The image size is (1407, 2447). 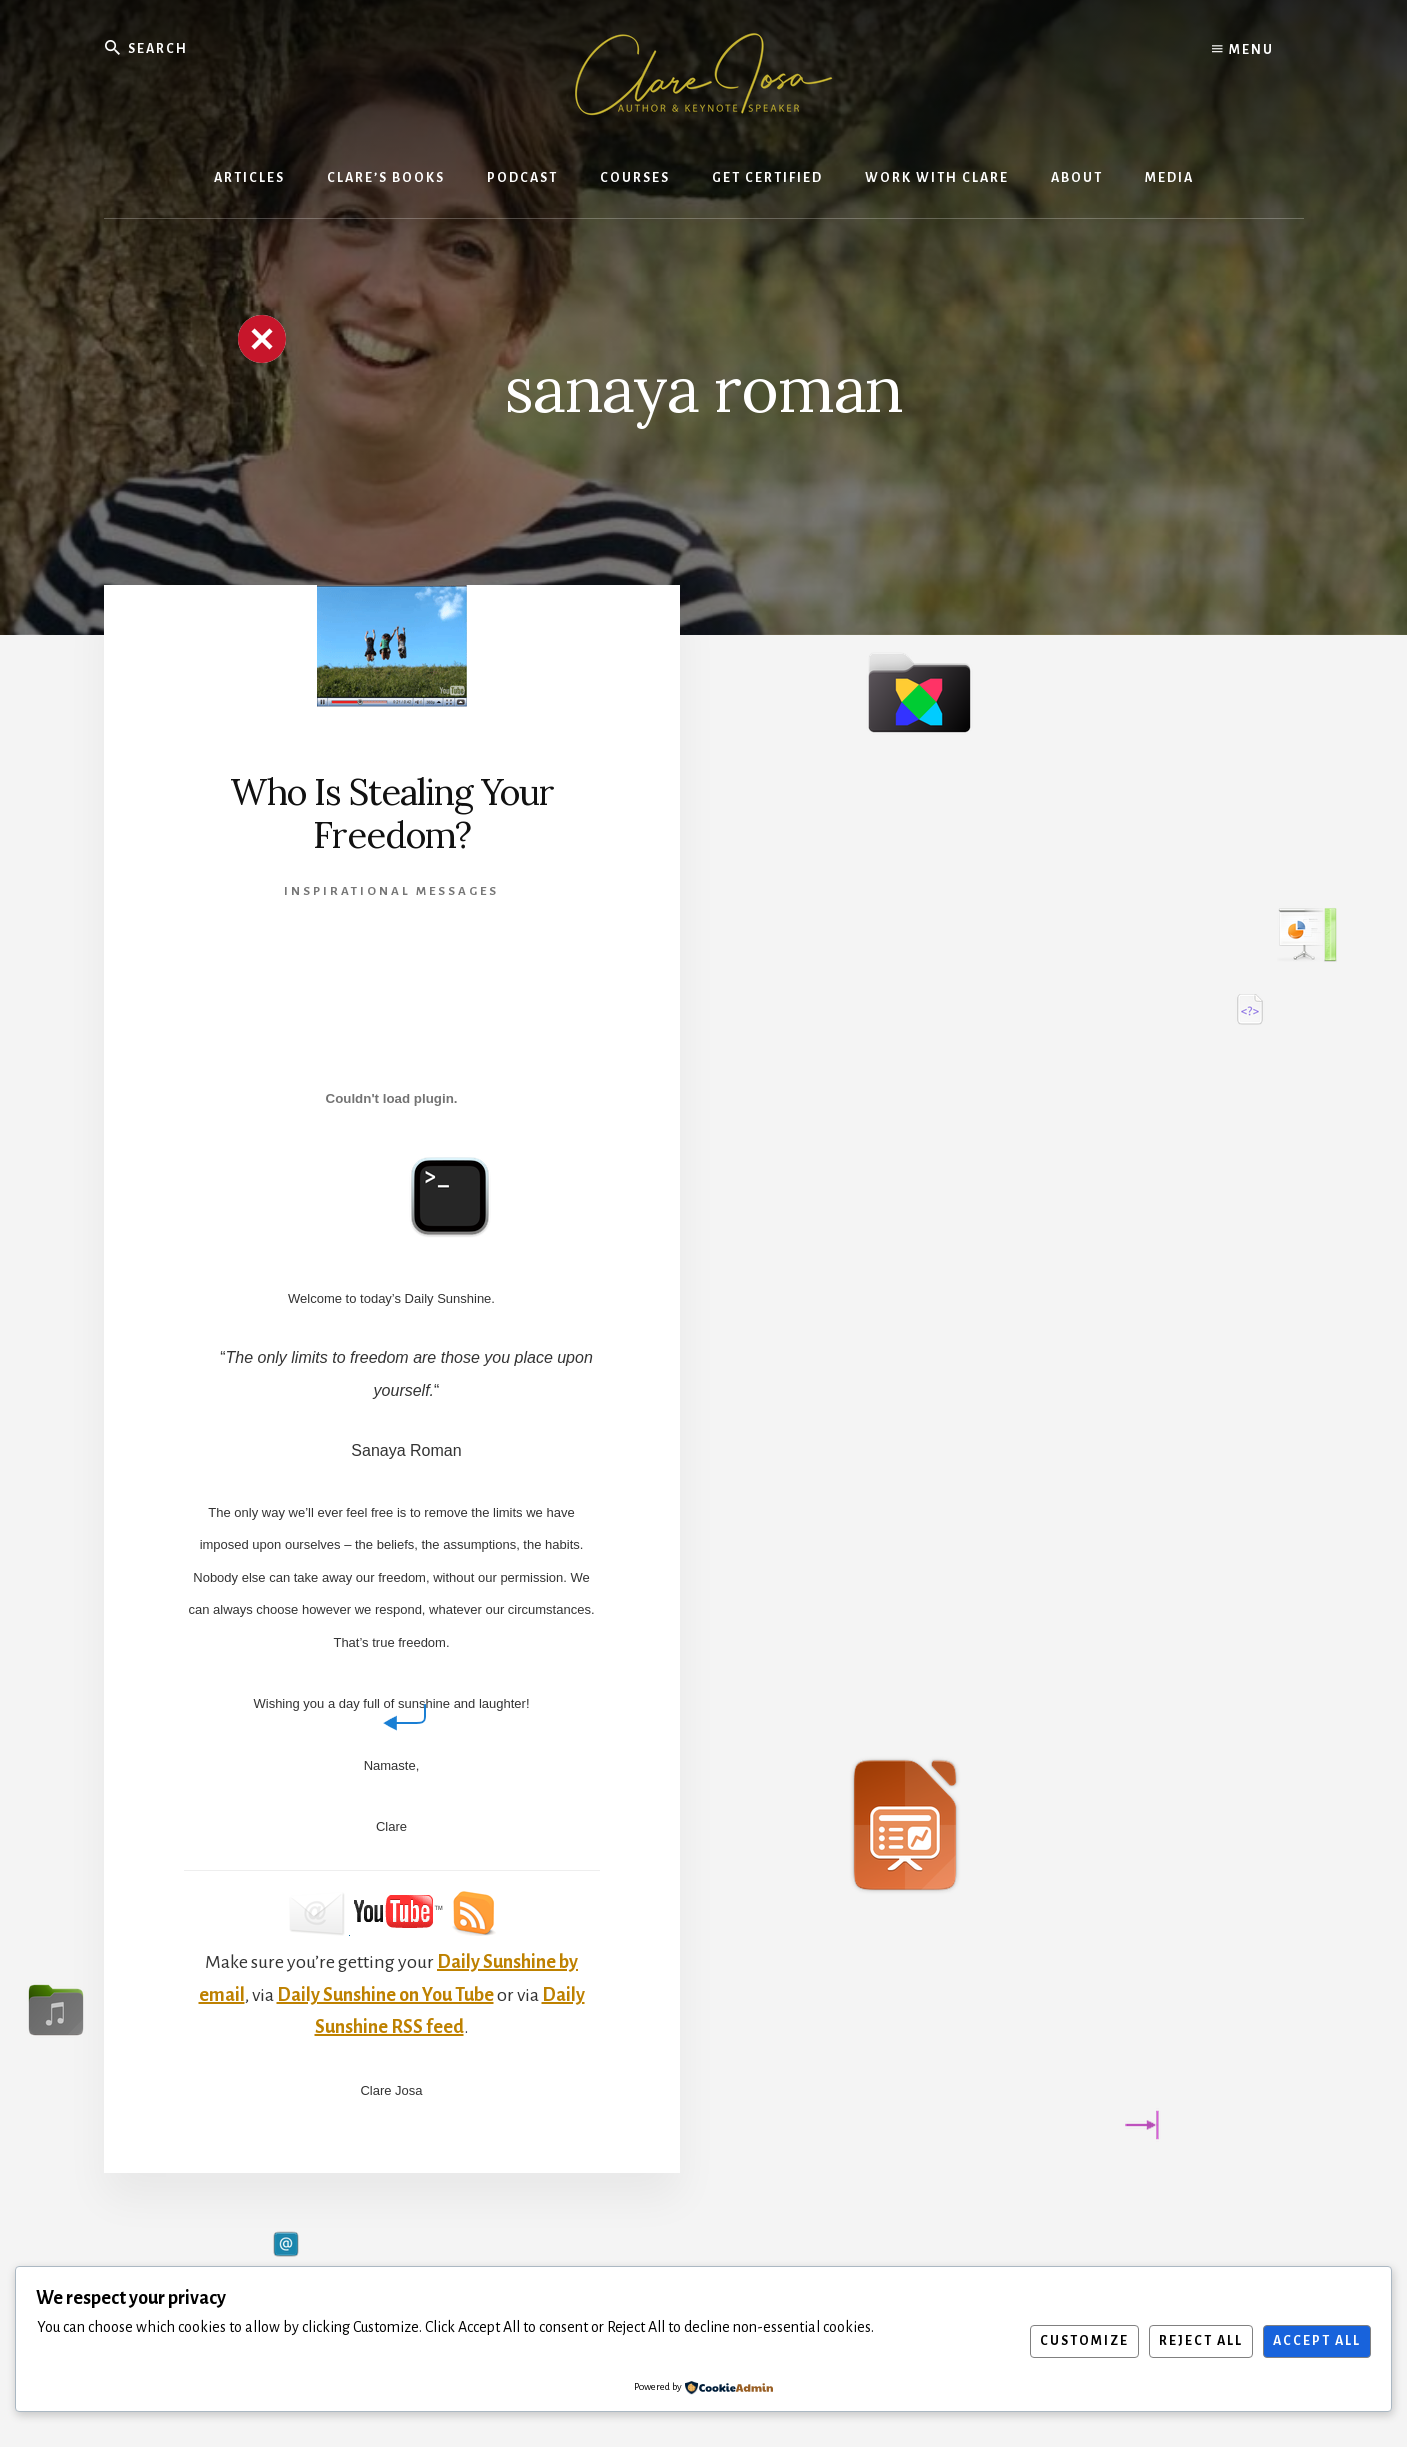 I want to click on go to the last item or page, so click(x=1142, y=2125).